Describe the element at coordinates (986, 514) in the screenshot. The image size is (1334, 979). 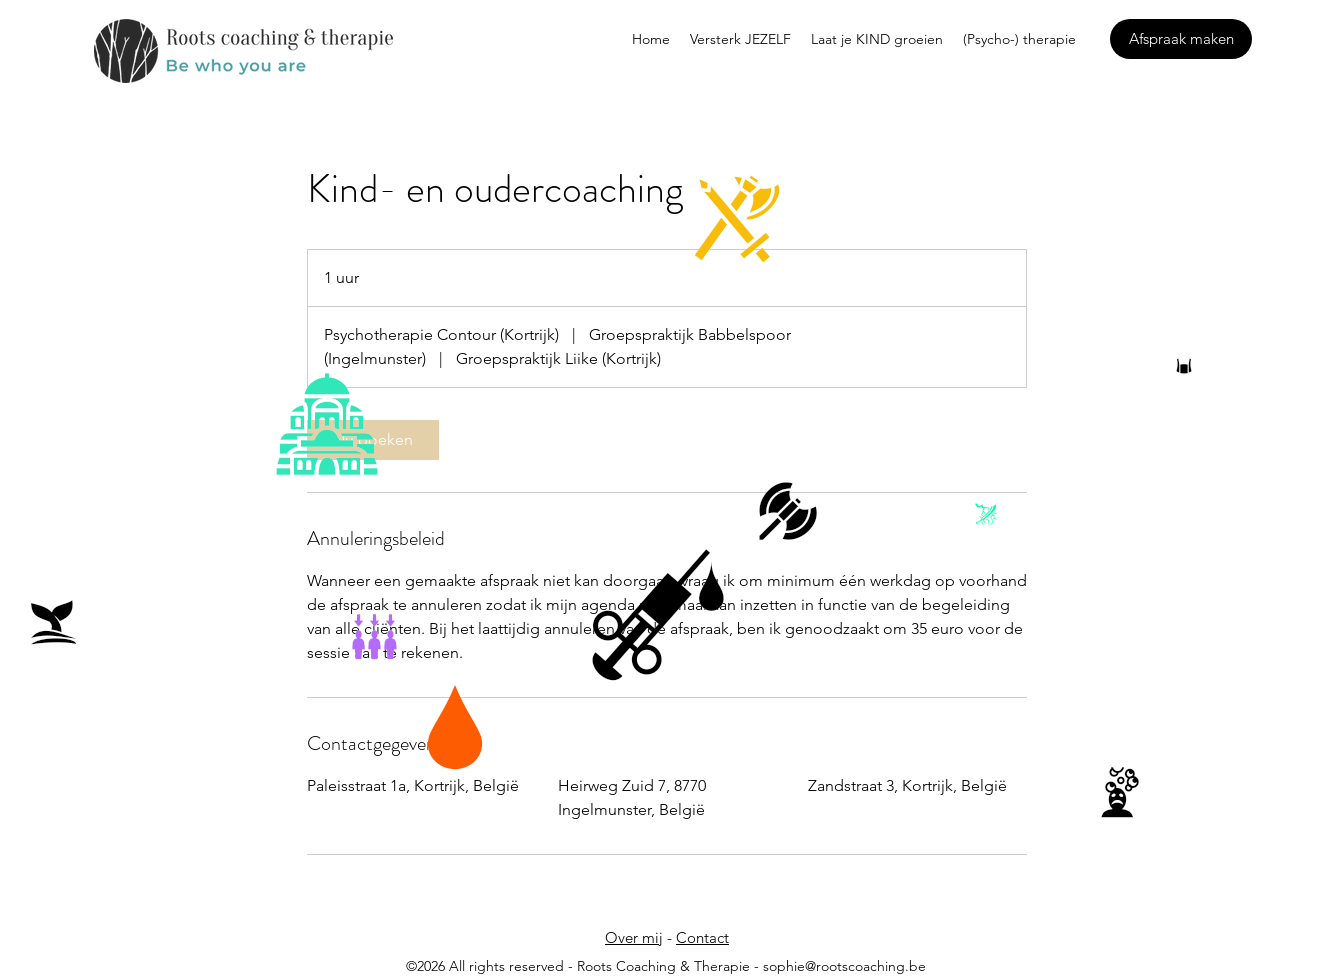
I see `activate lightning sword ability` at that location.